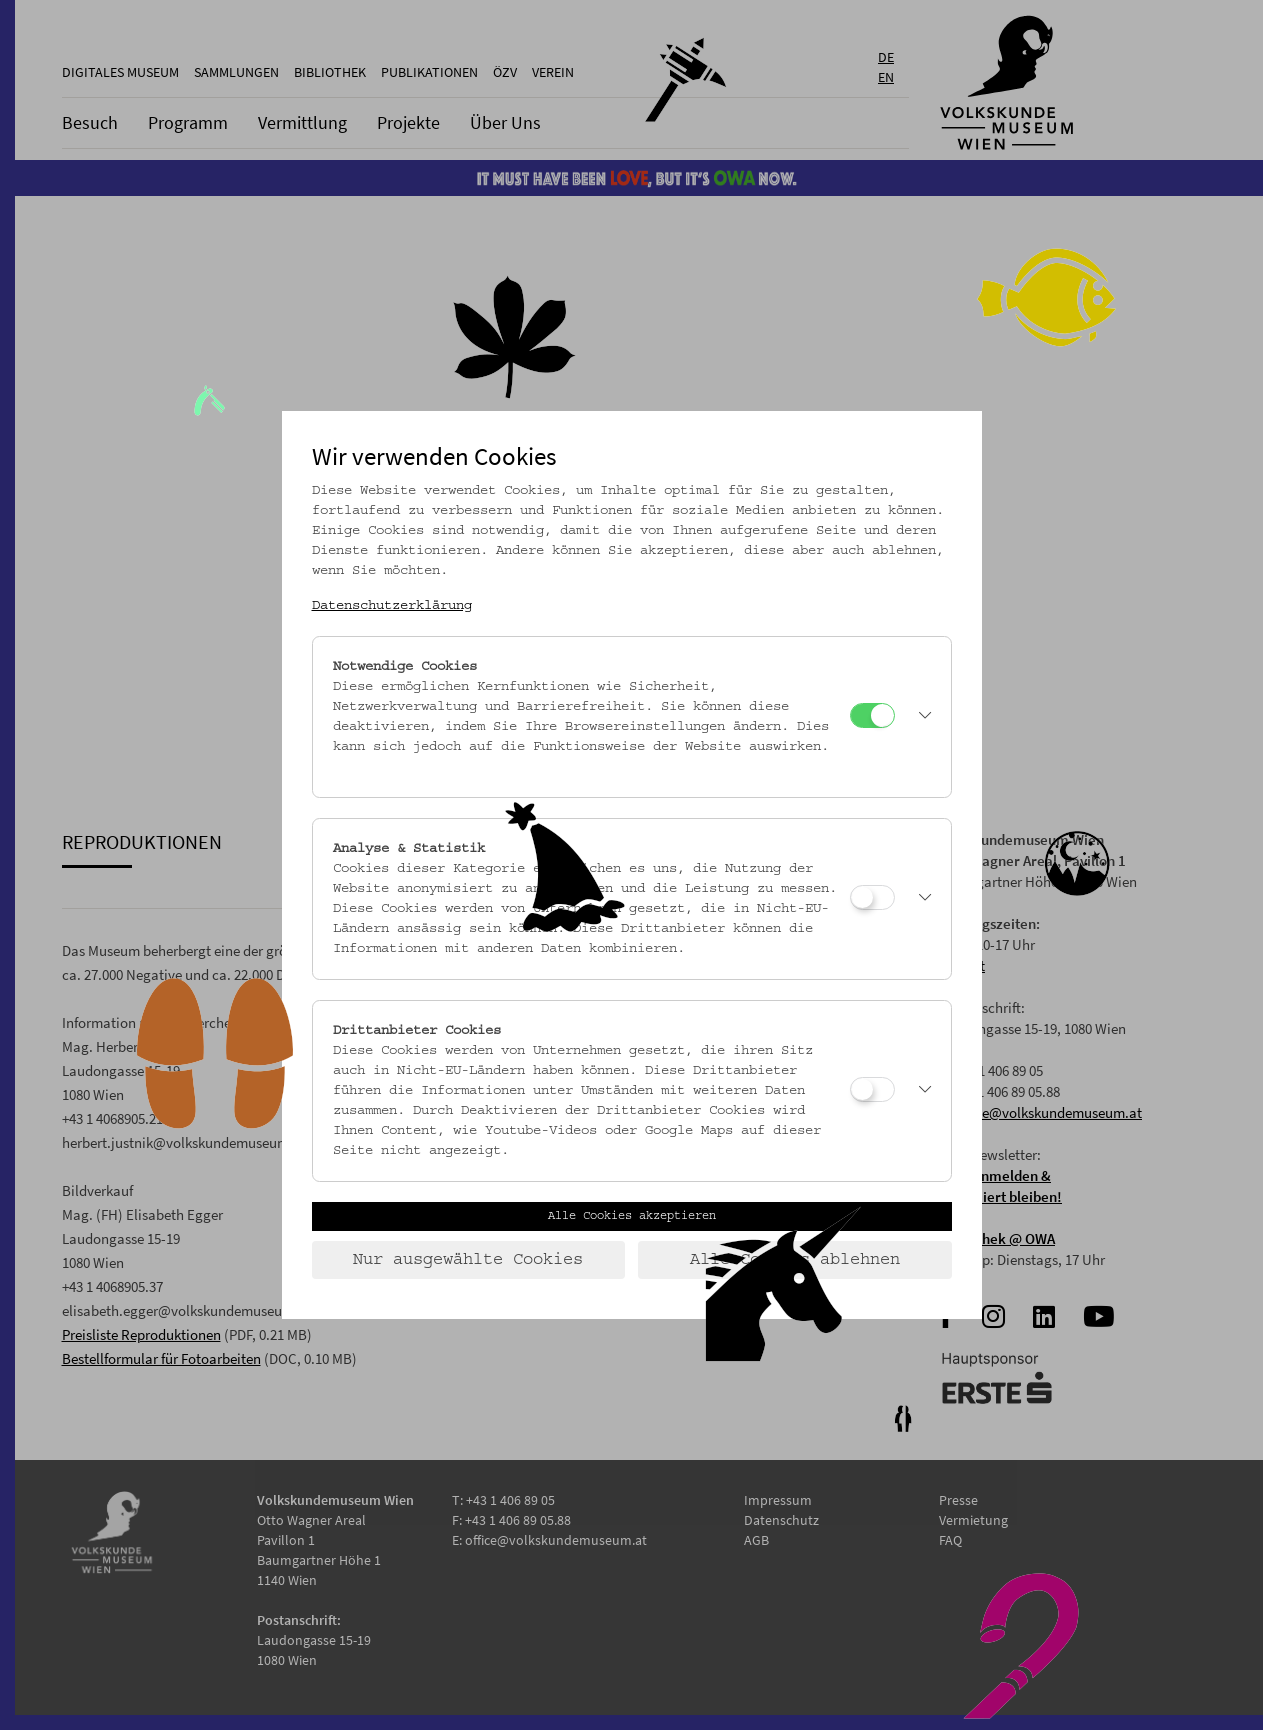 The image size is (1263, 1730). Describe the element at coordinates (565, 867) in the screenshot. I see `holiday or christmas-themed content` at that location.